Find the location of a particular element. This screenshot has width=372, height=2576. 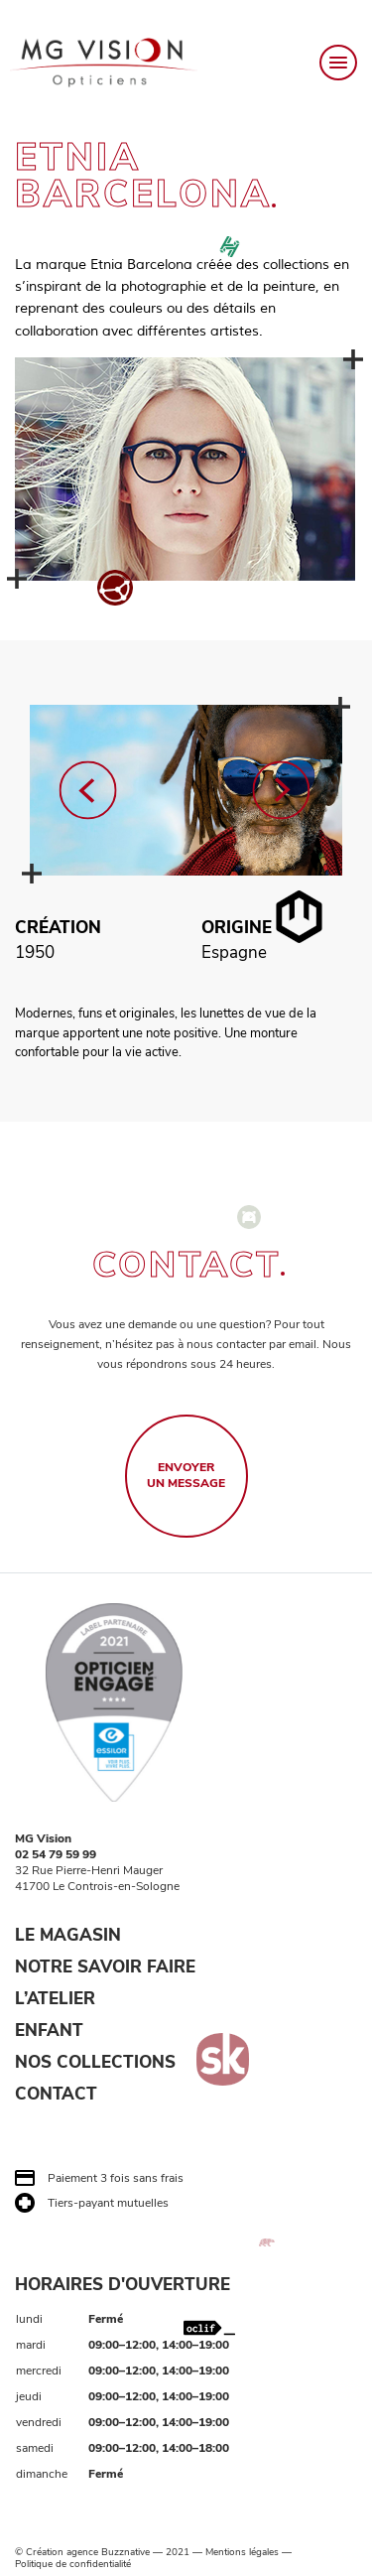

wasmcloud platform logo is located at coordinates (299, 916).